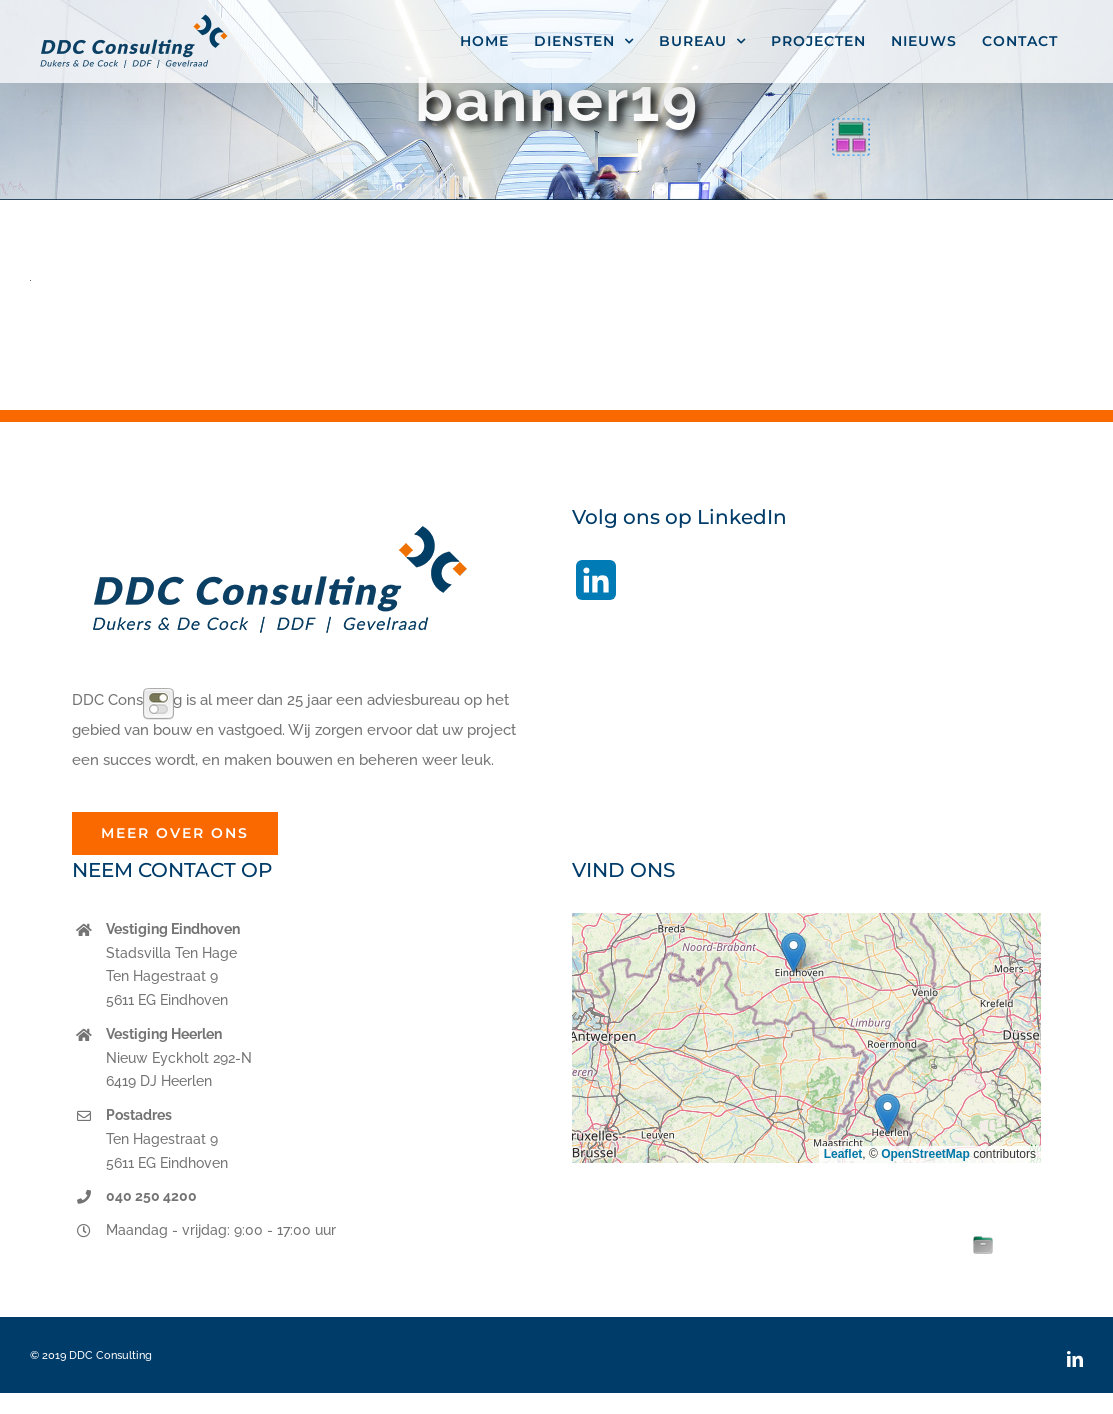  Describe the element at coordinates (983, 1245) in the screenshot. I see `open the file manager application` at that location.